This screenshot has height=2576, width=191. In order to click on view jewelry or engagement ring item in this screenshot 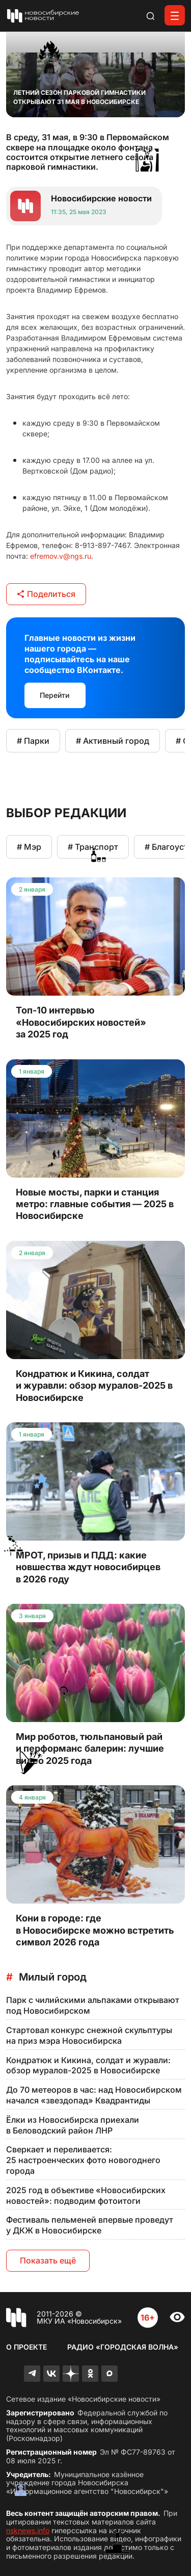, I will do `click(20, 2490)`.